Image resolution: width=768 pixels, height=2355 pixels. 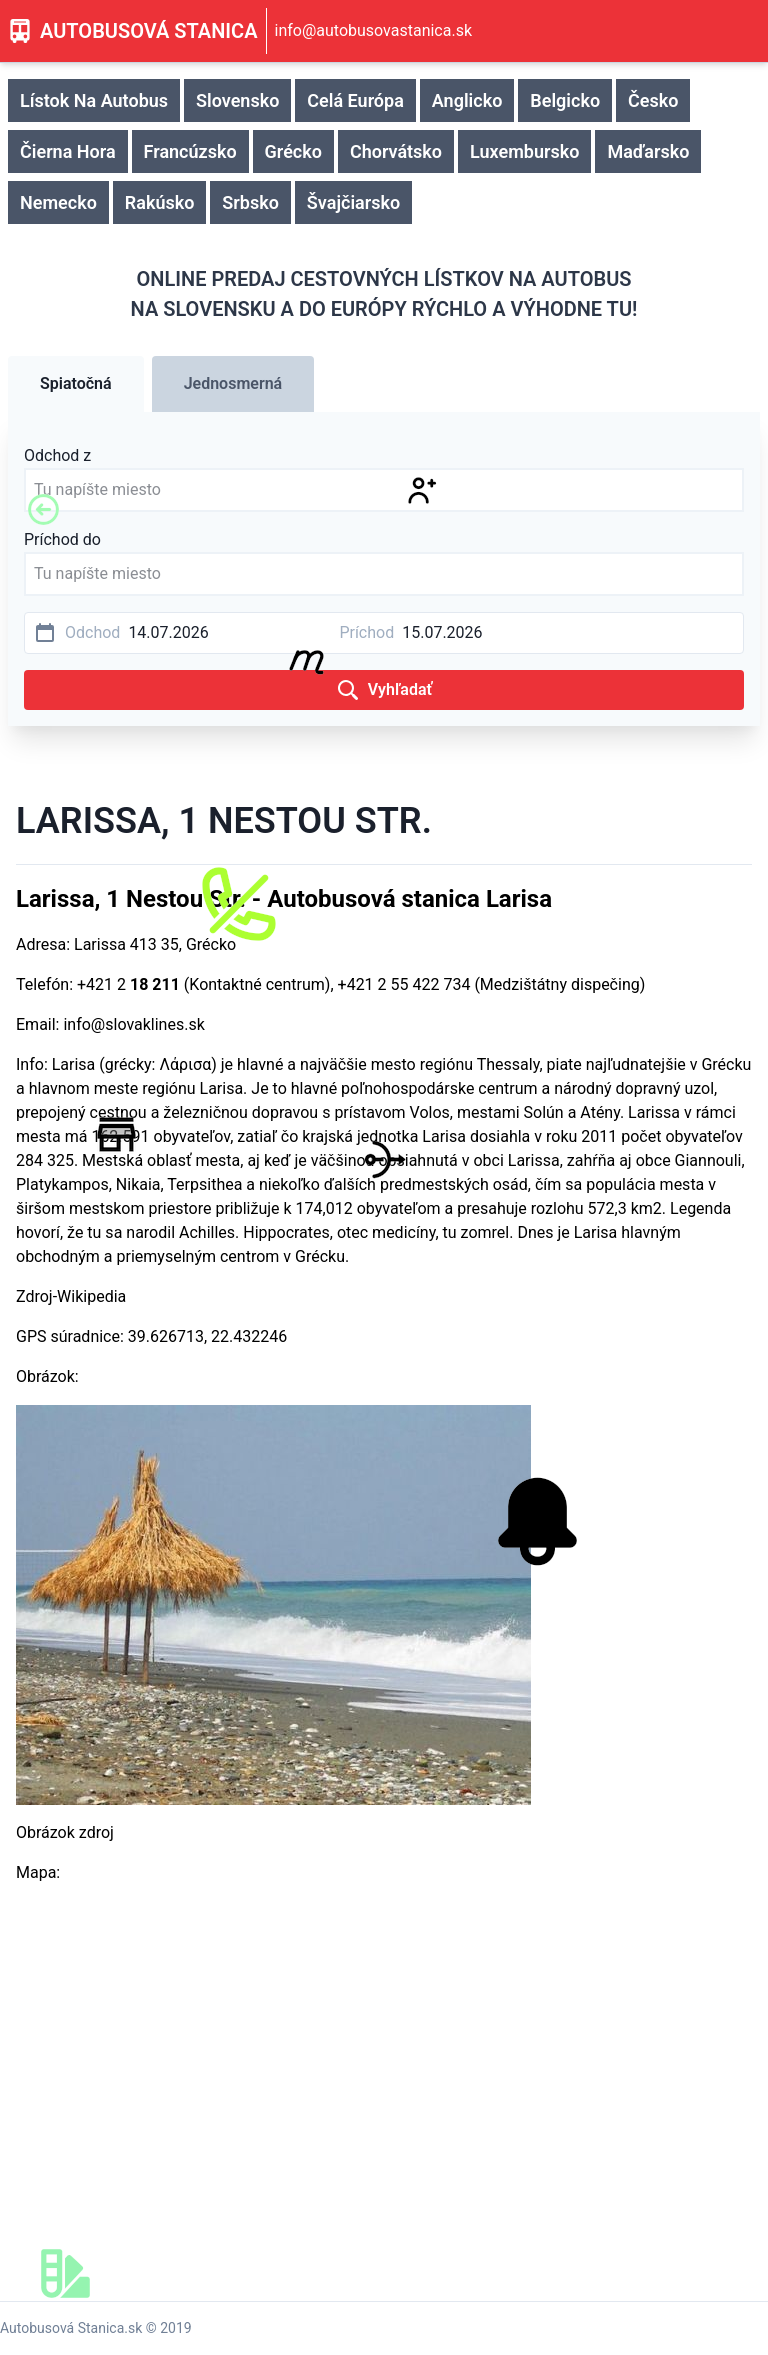 What do you see at coordinates (43, 509) in the screenshot?
I see `go back to the previous screen` at bounding box center [43, 509].